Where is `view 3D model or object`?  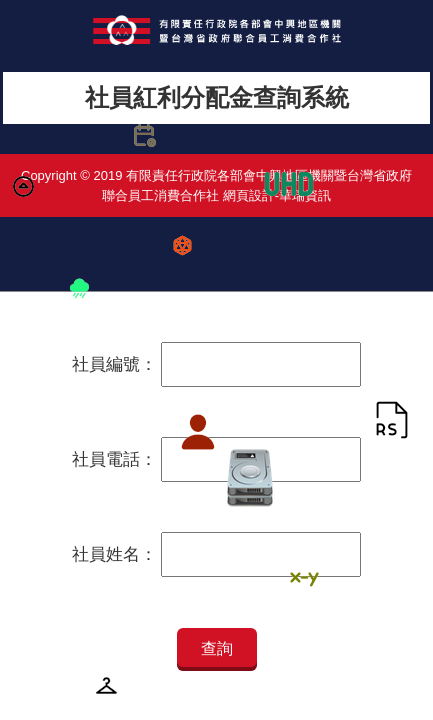
view 3D model or object is located at coordinates (182, 245).